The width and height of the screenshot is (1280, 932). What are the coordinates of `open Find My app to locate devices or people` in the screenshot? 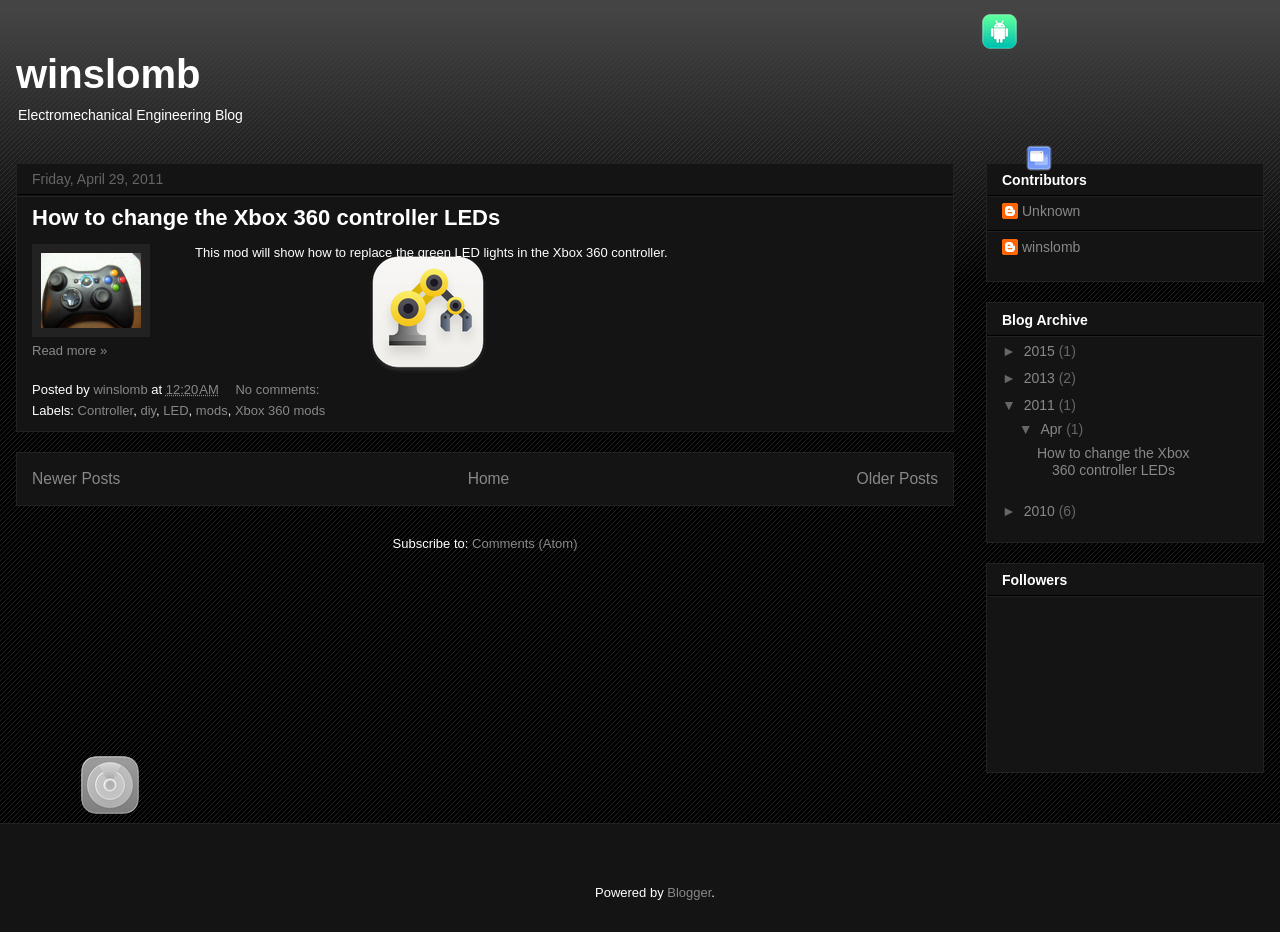 It's located at (110, 785).